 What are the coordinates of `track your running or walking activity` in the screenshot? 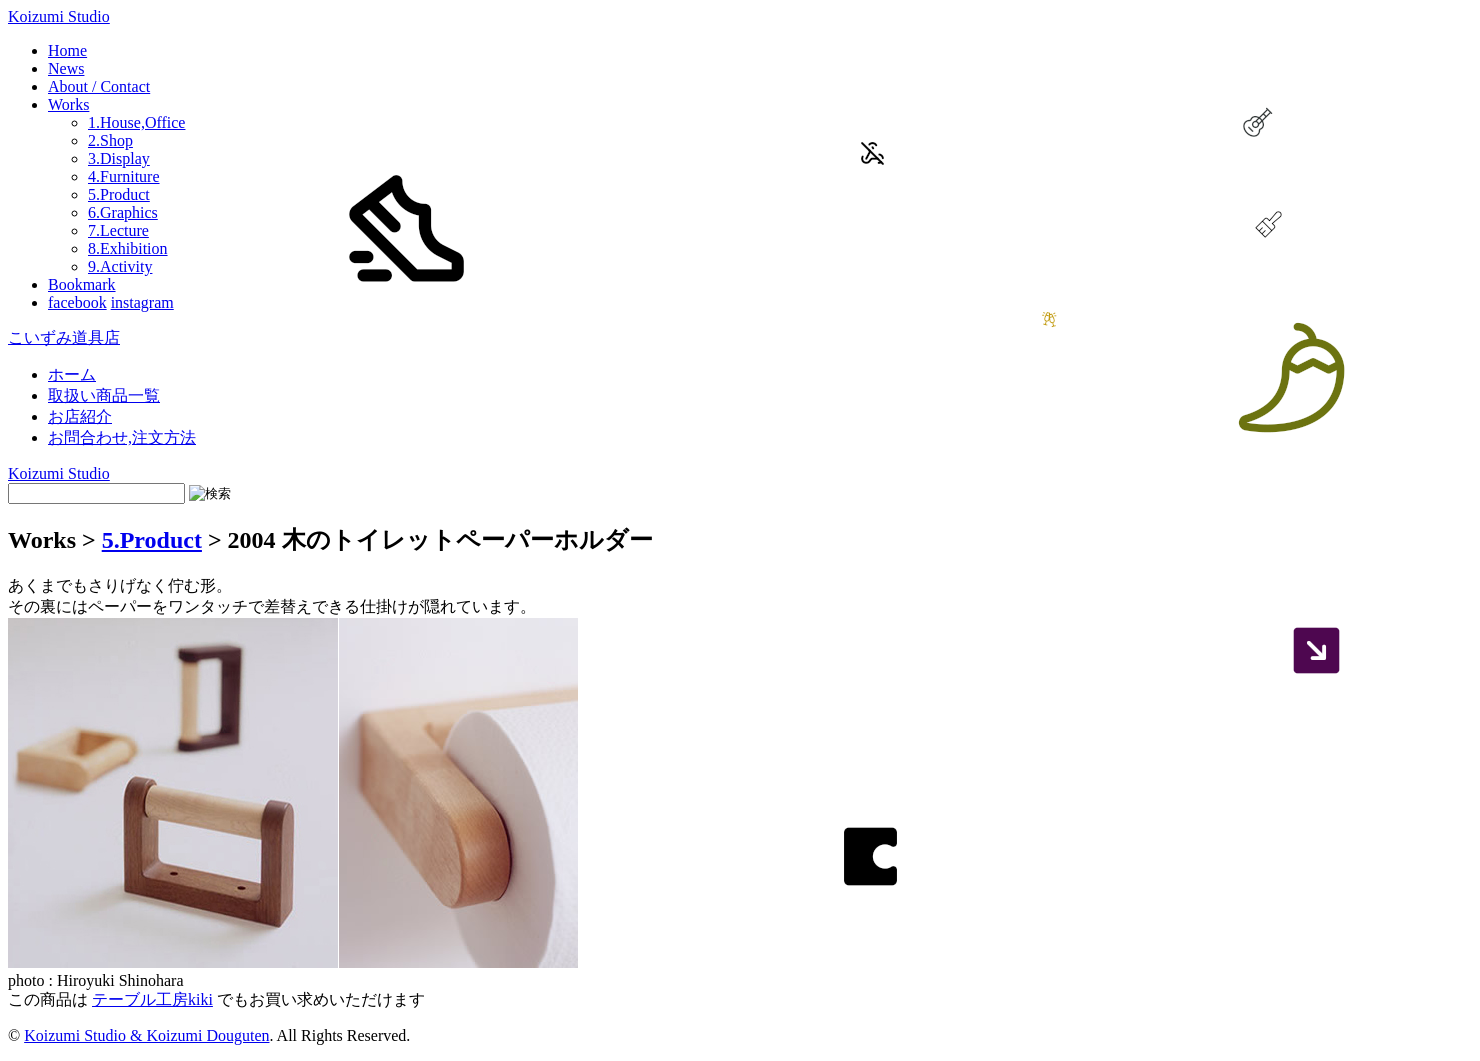 It's located at (404, 234).